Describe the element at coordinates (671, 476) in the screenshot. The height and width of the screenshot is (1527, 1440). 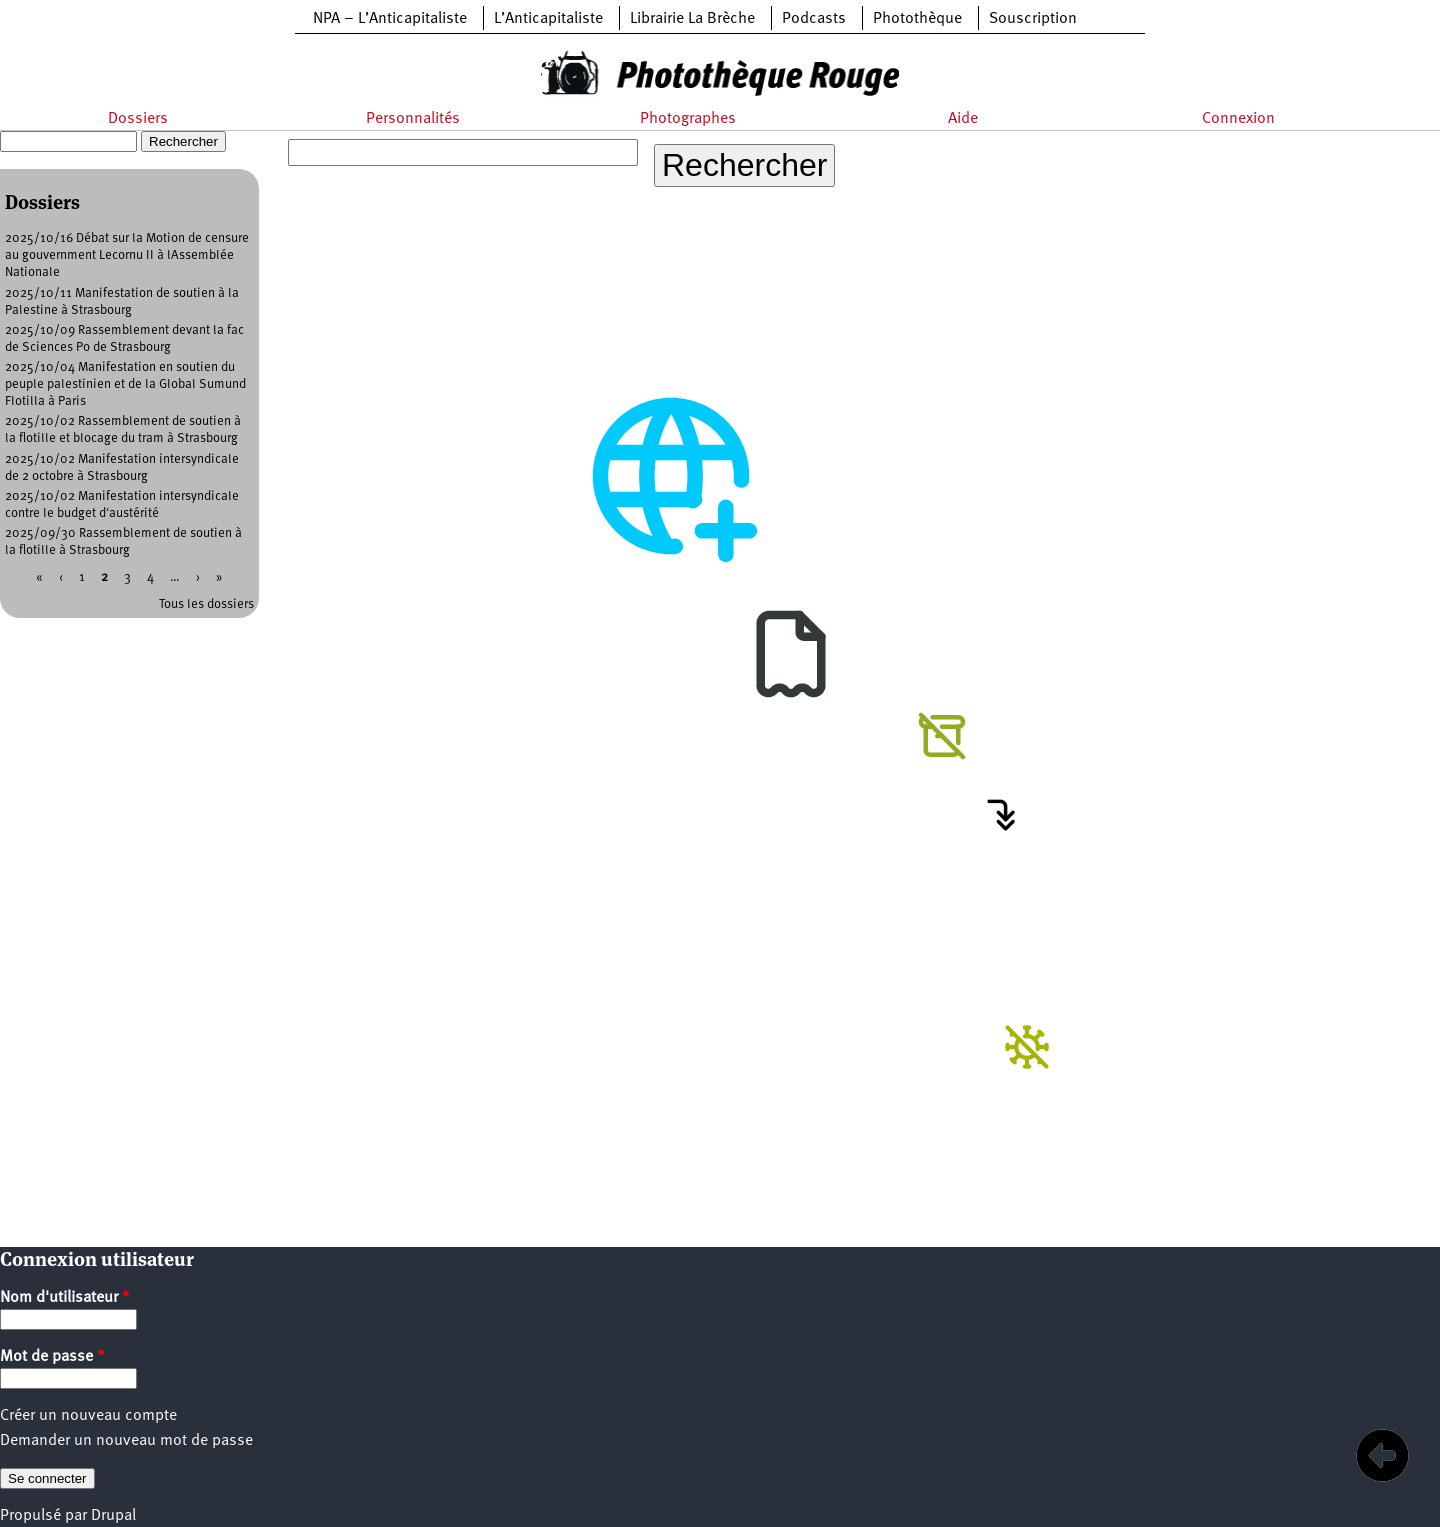
I see `add a new language or region` at that location.